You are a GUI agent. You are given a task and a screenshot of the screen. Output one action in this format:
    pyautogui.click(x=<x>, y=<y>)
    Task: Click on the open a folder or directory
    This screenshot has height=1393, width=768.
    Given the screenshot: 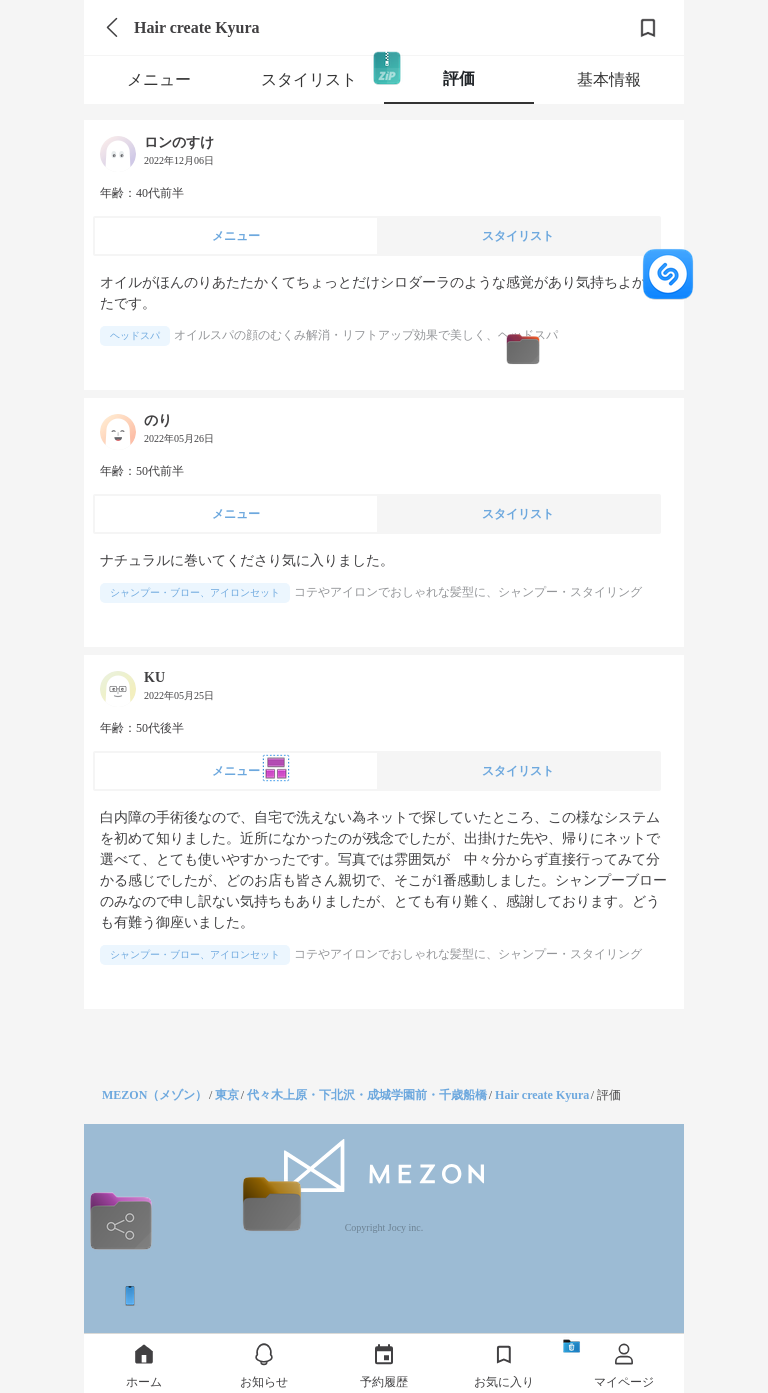 What is the action you would take?
    pyautogui.click(x=523, y=349)
    